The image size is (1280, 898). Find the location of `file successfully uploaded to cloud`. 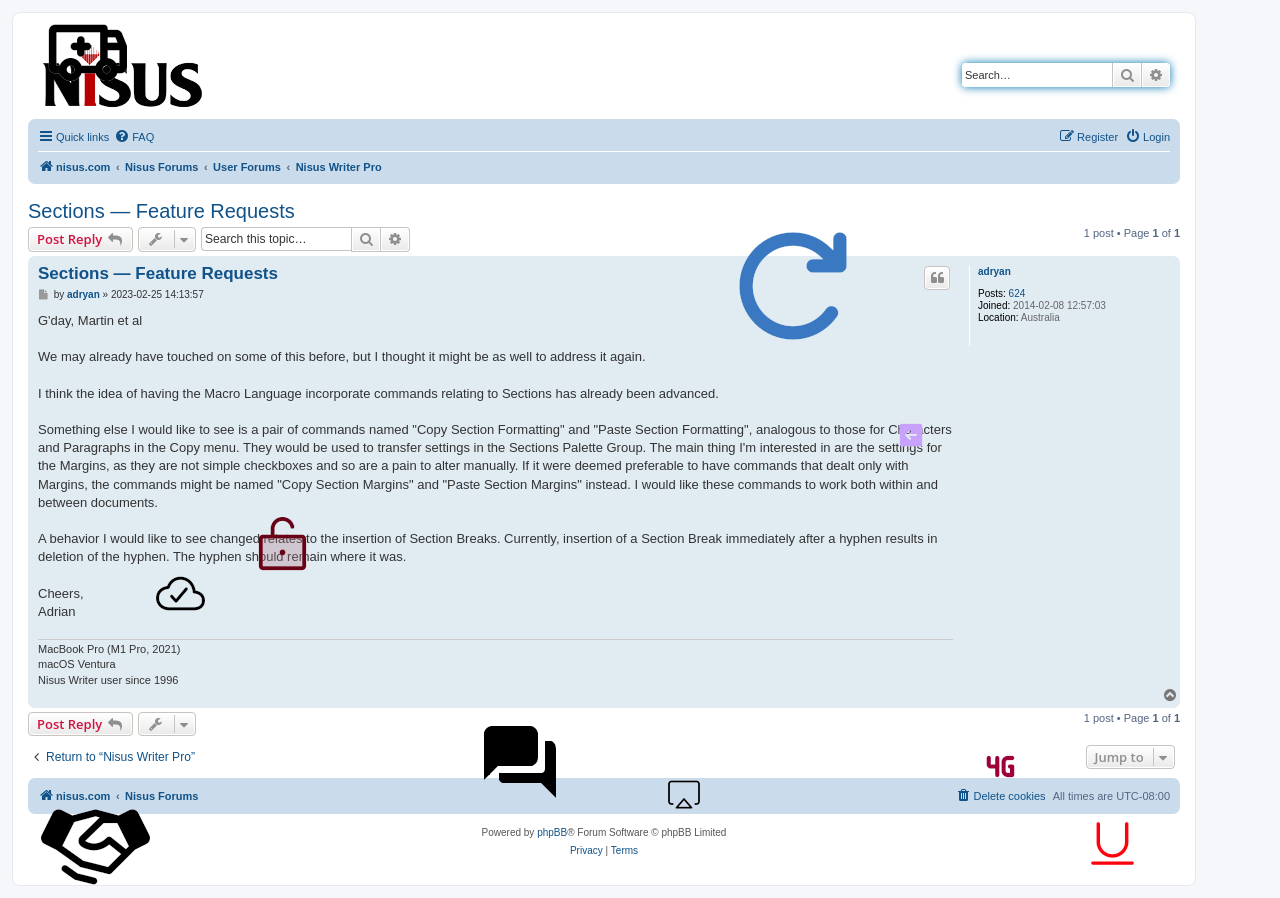

file successfully uploaded to cloud is located at coordinates (180, 593).